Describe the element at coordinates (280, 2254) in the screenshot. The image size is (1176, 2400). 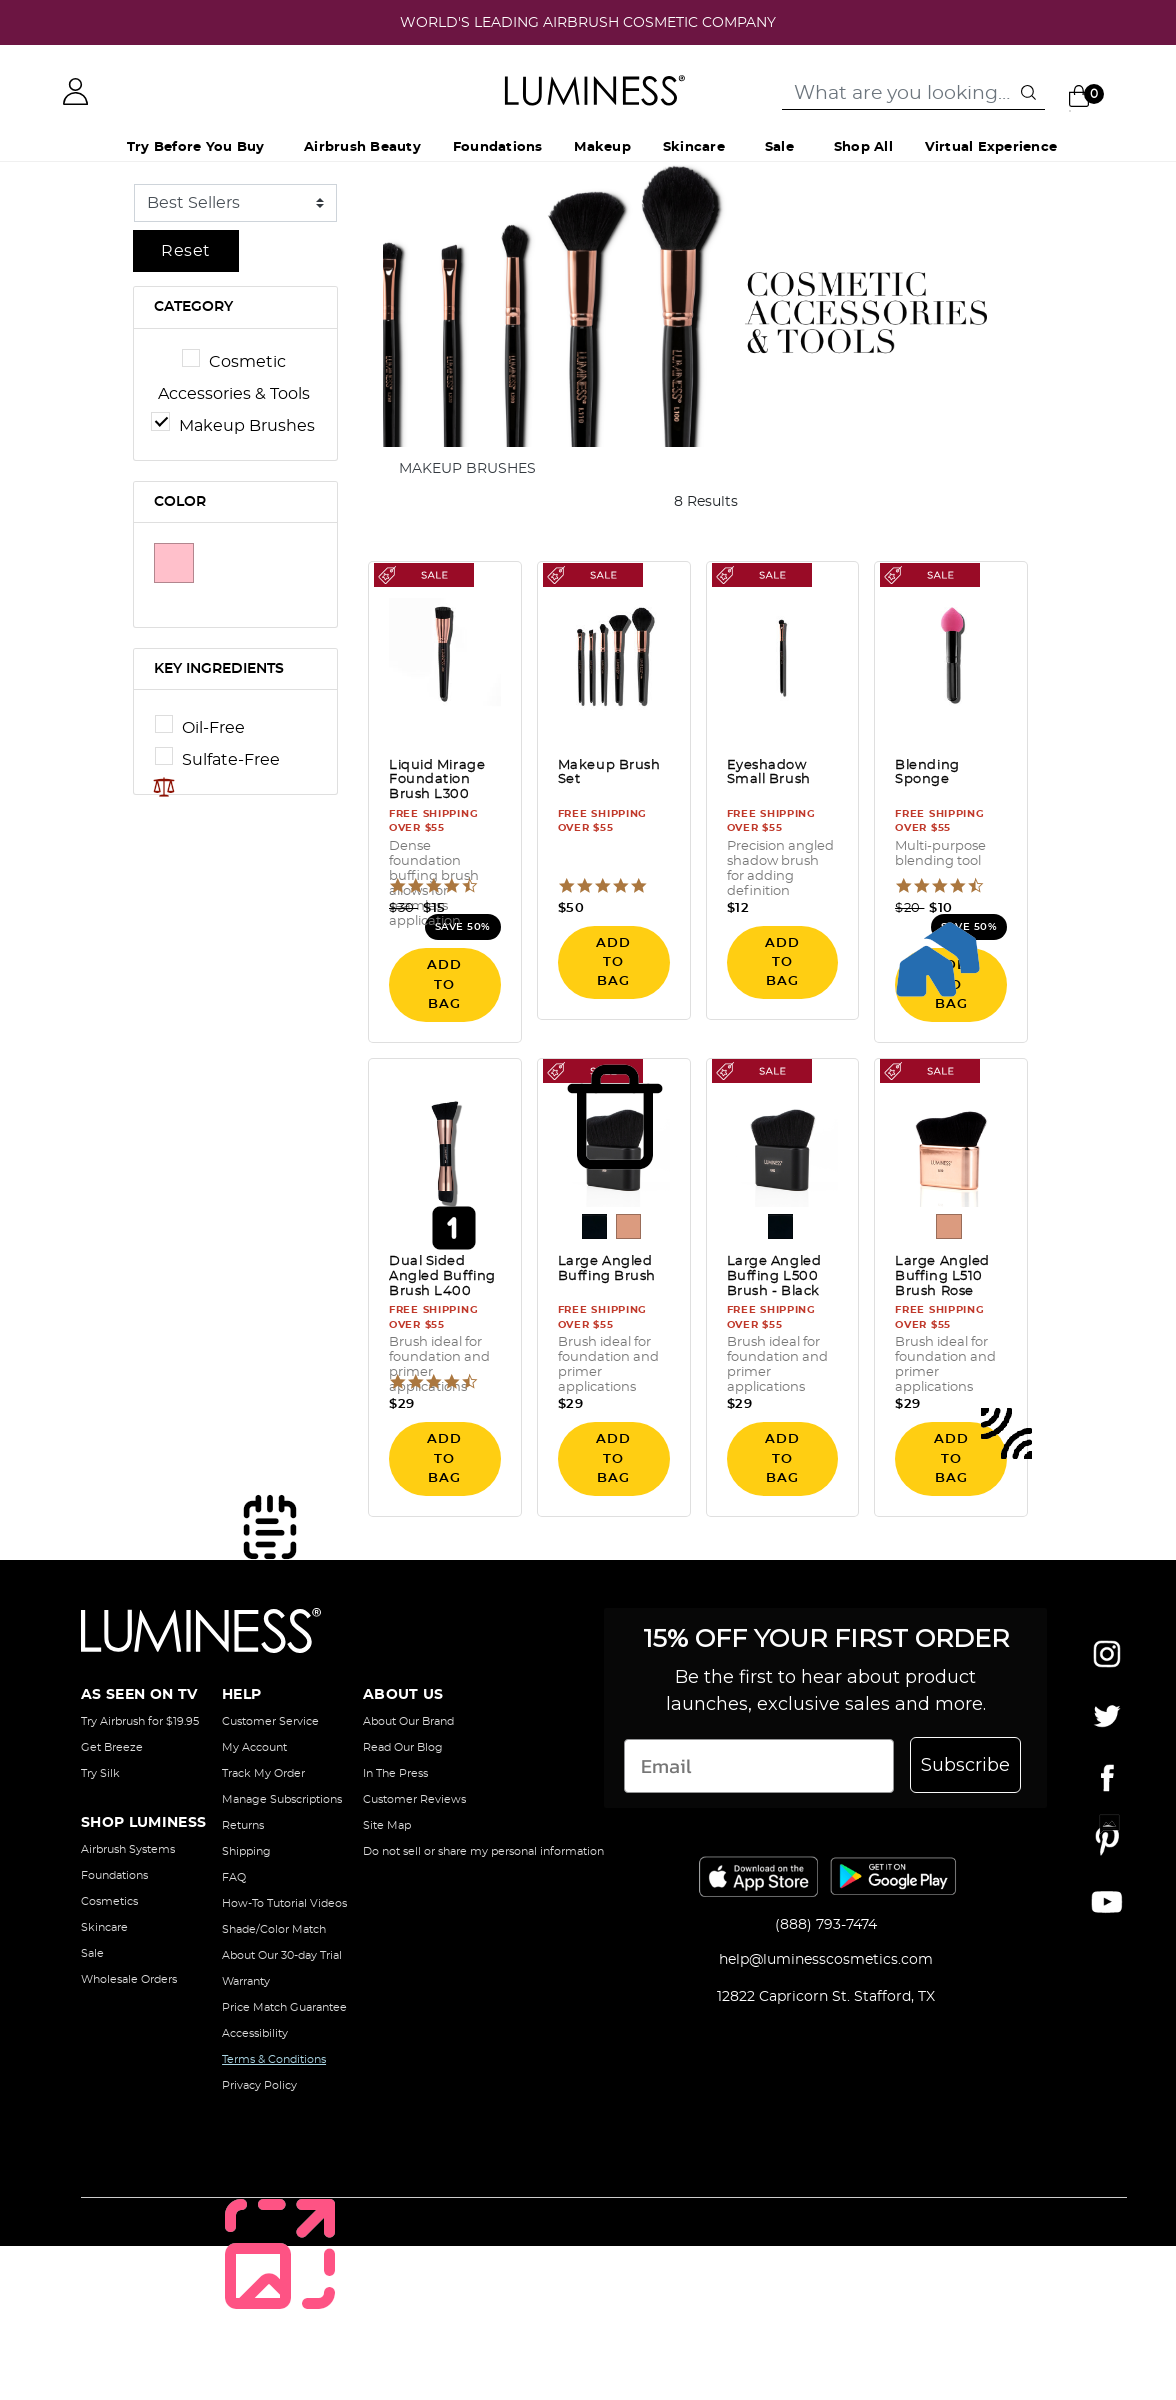
I see `upscale or enhance image resolution` at that location.